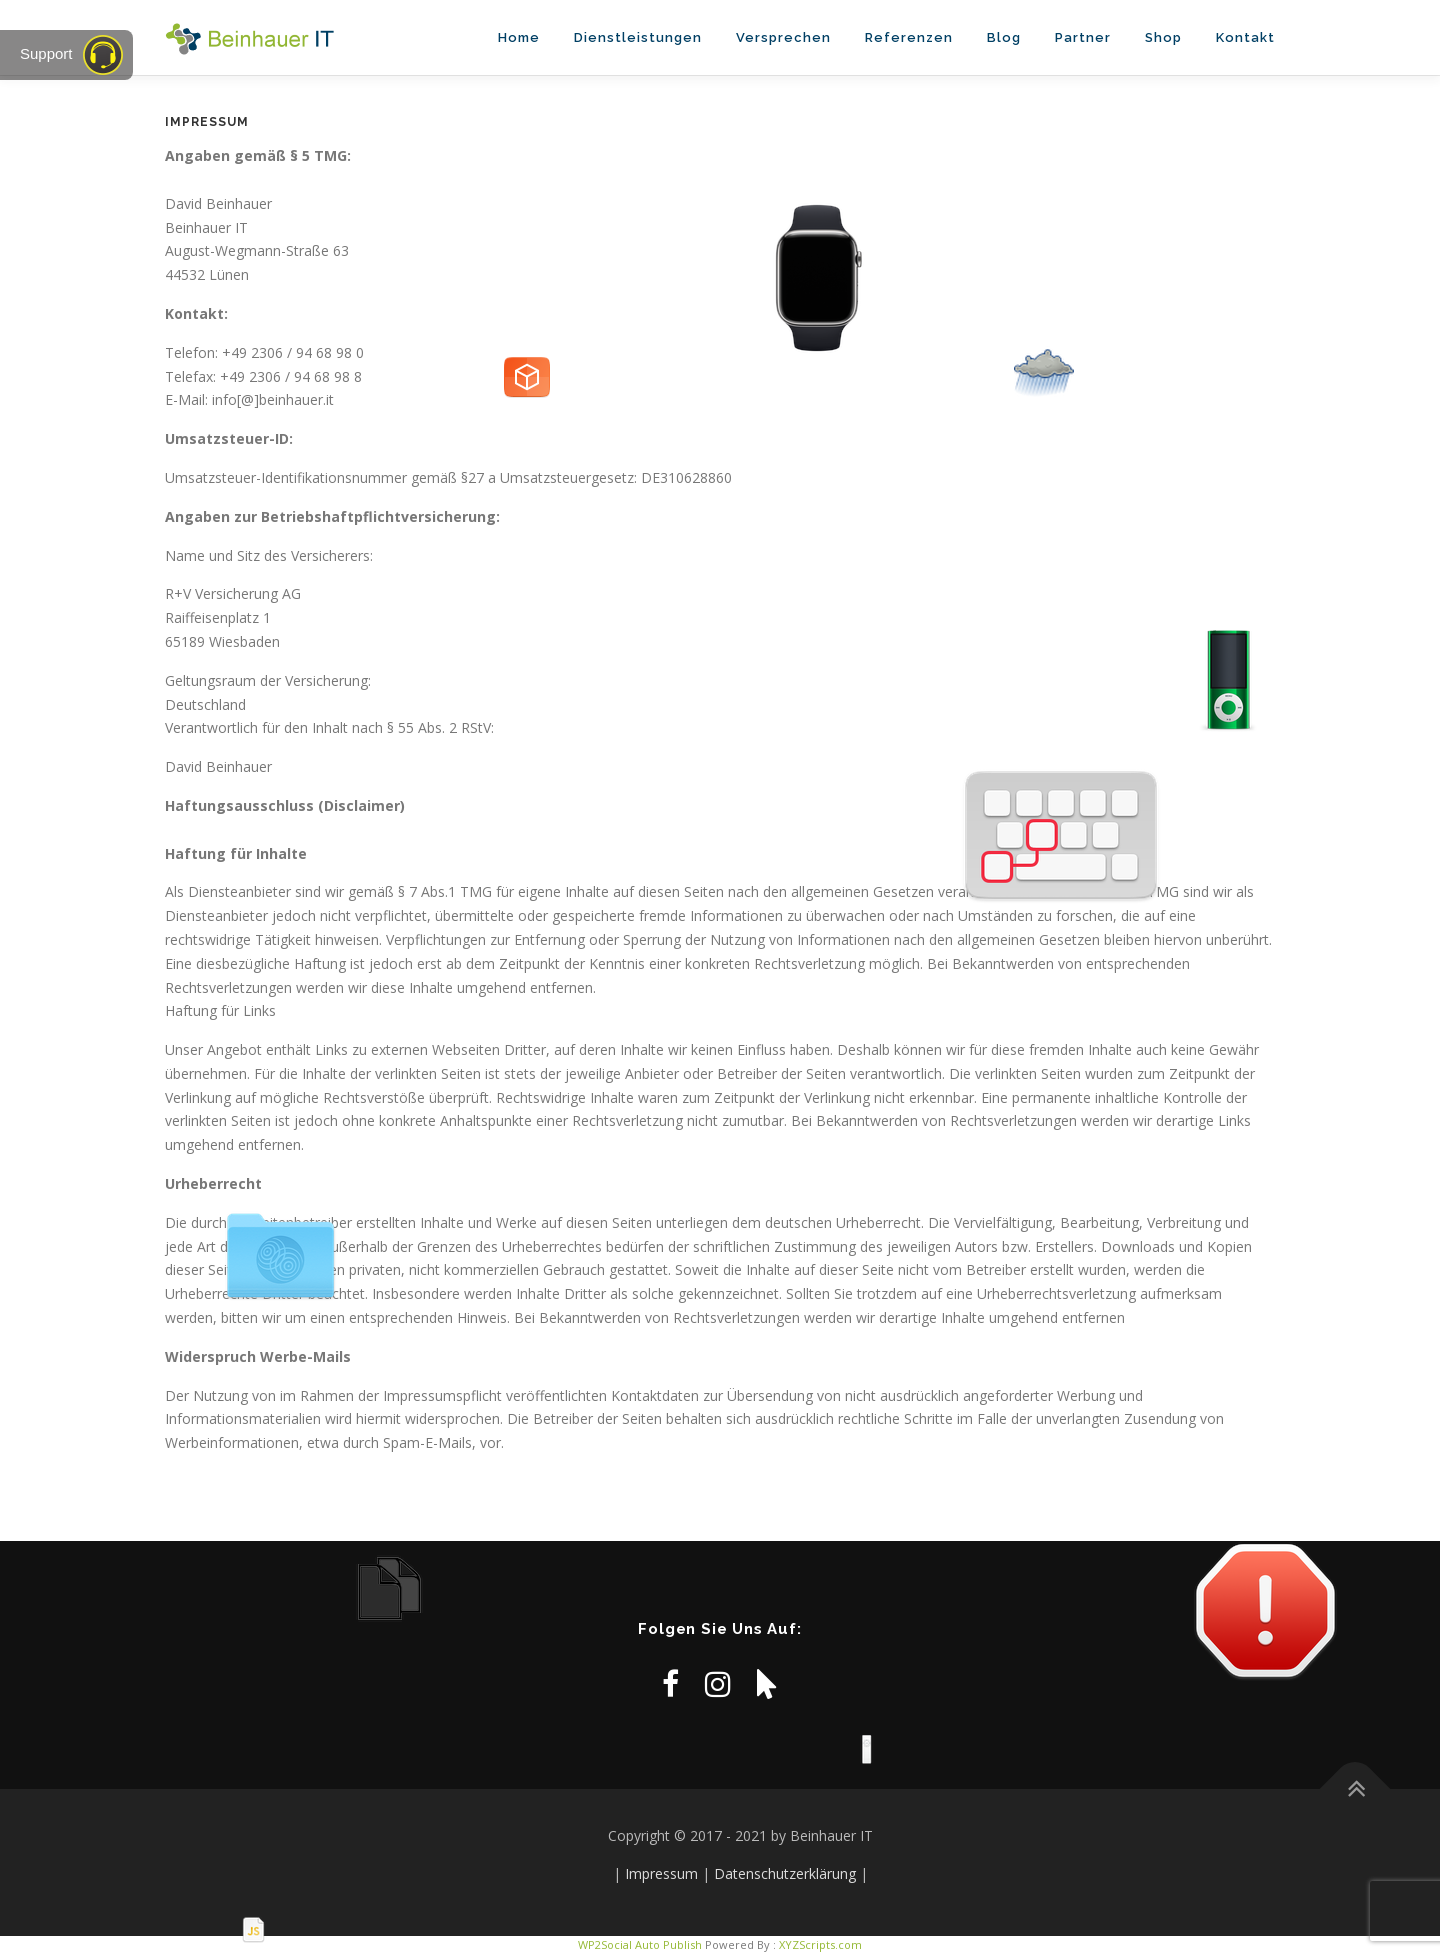 Image resolution: width=1440 pixels, height=1955 pixels. What do you see at coordinates (866, 1749) in the screenshot?
I see `sync music to your iPod device` at bounding box center [866, 1749].